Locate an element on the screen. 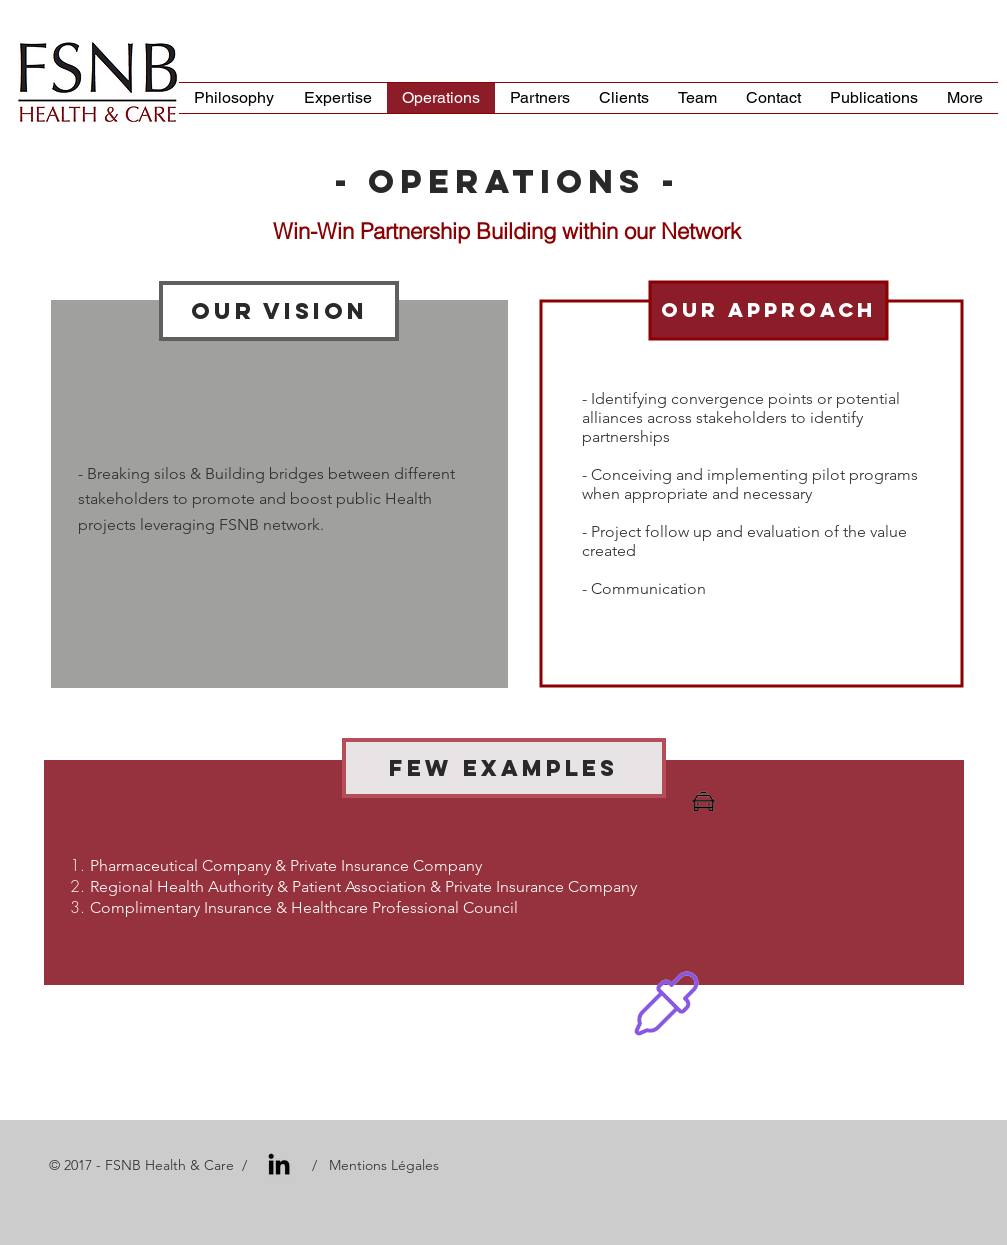 The image size is (1007, 1245). indicates police or emergency services is located at coordinates (703, 802).